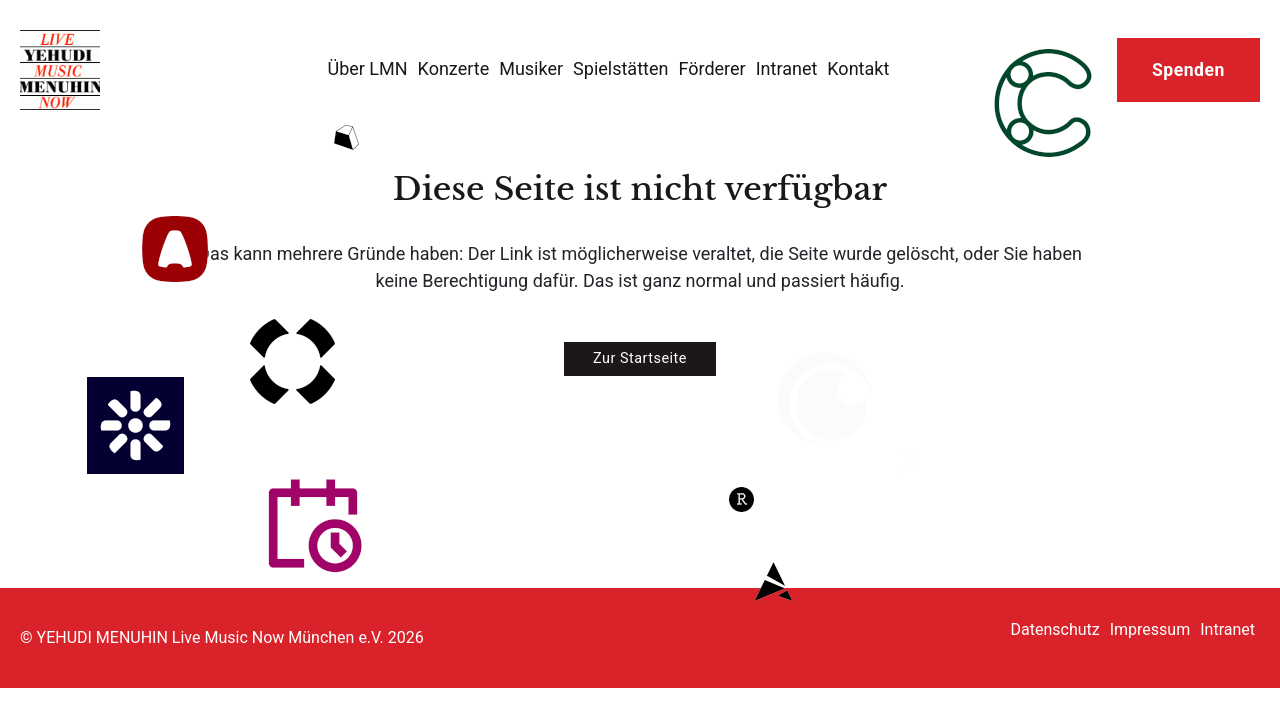 This screenshot has height=720, width=1280. I want to click on gurobi optimization software logo, so click(346, 137).